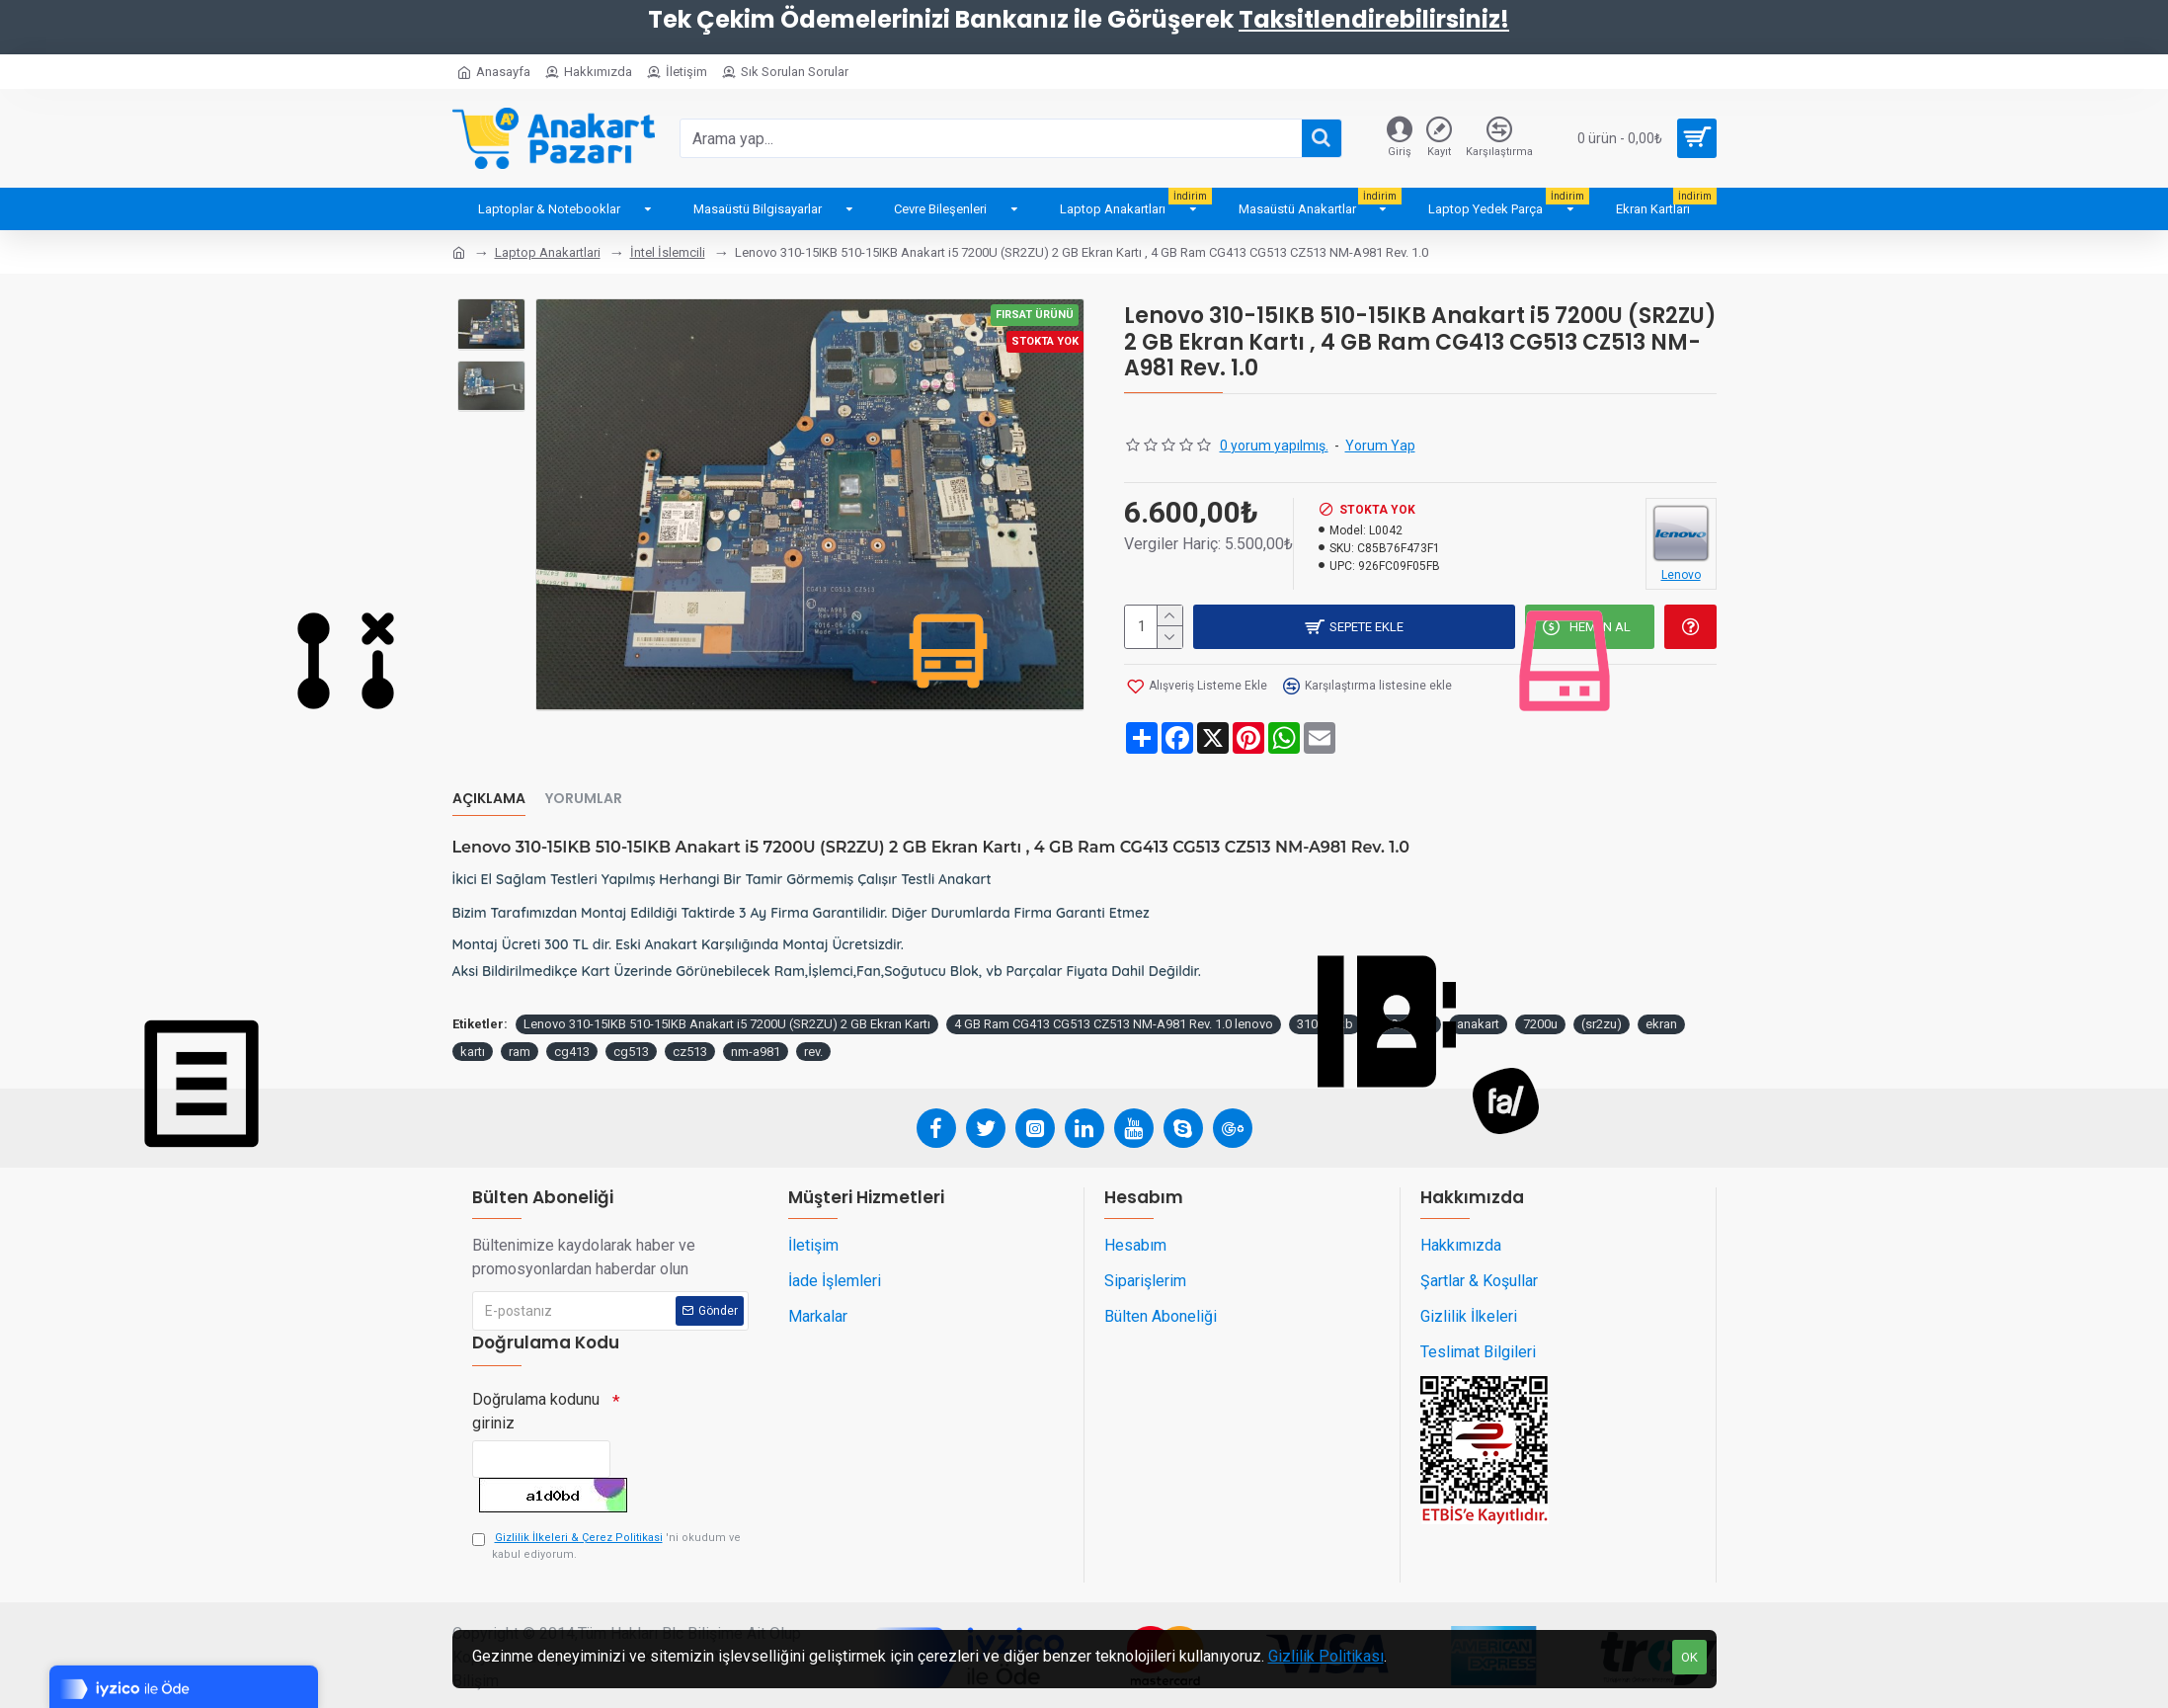  I want to click on close or reject a pull request, so click(346, 661).